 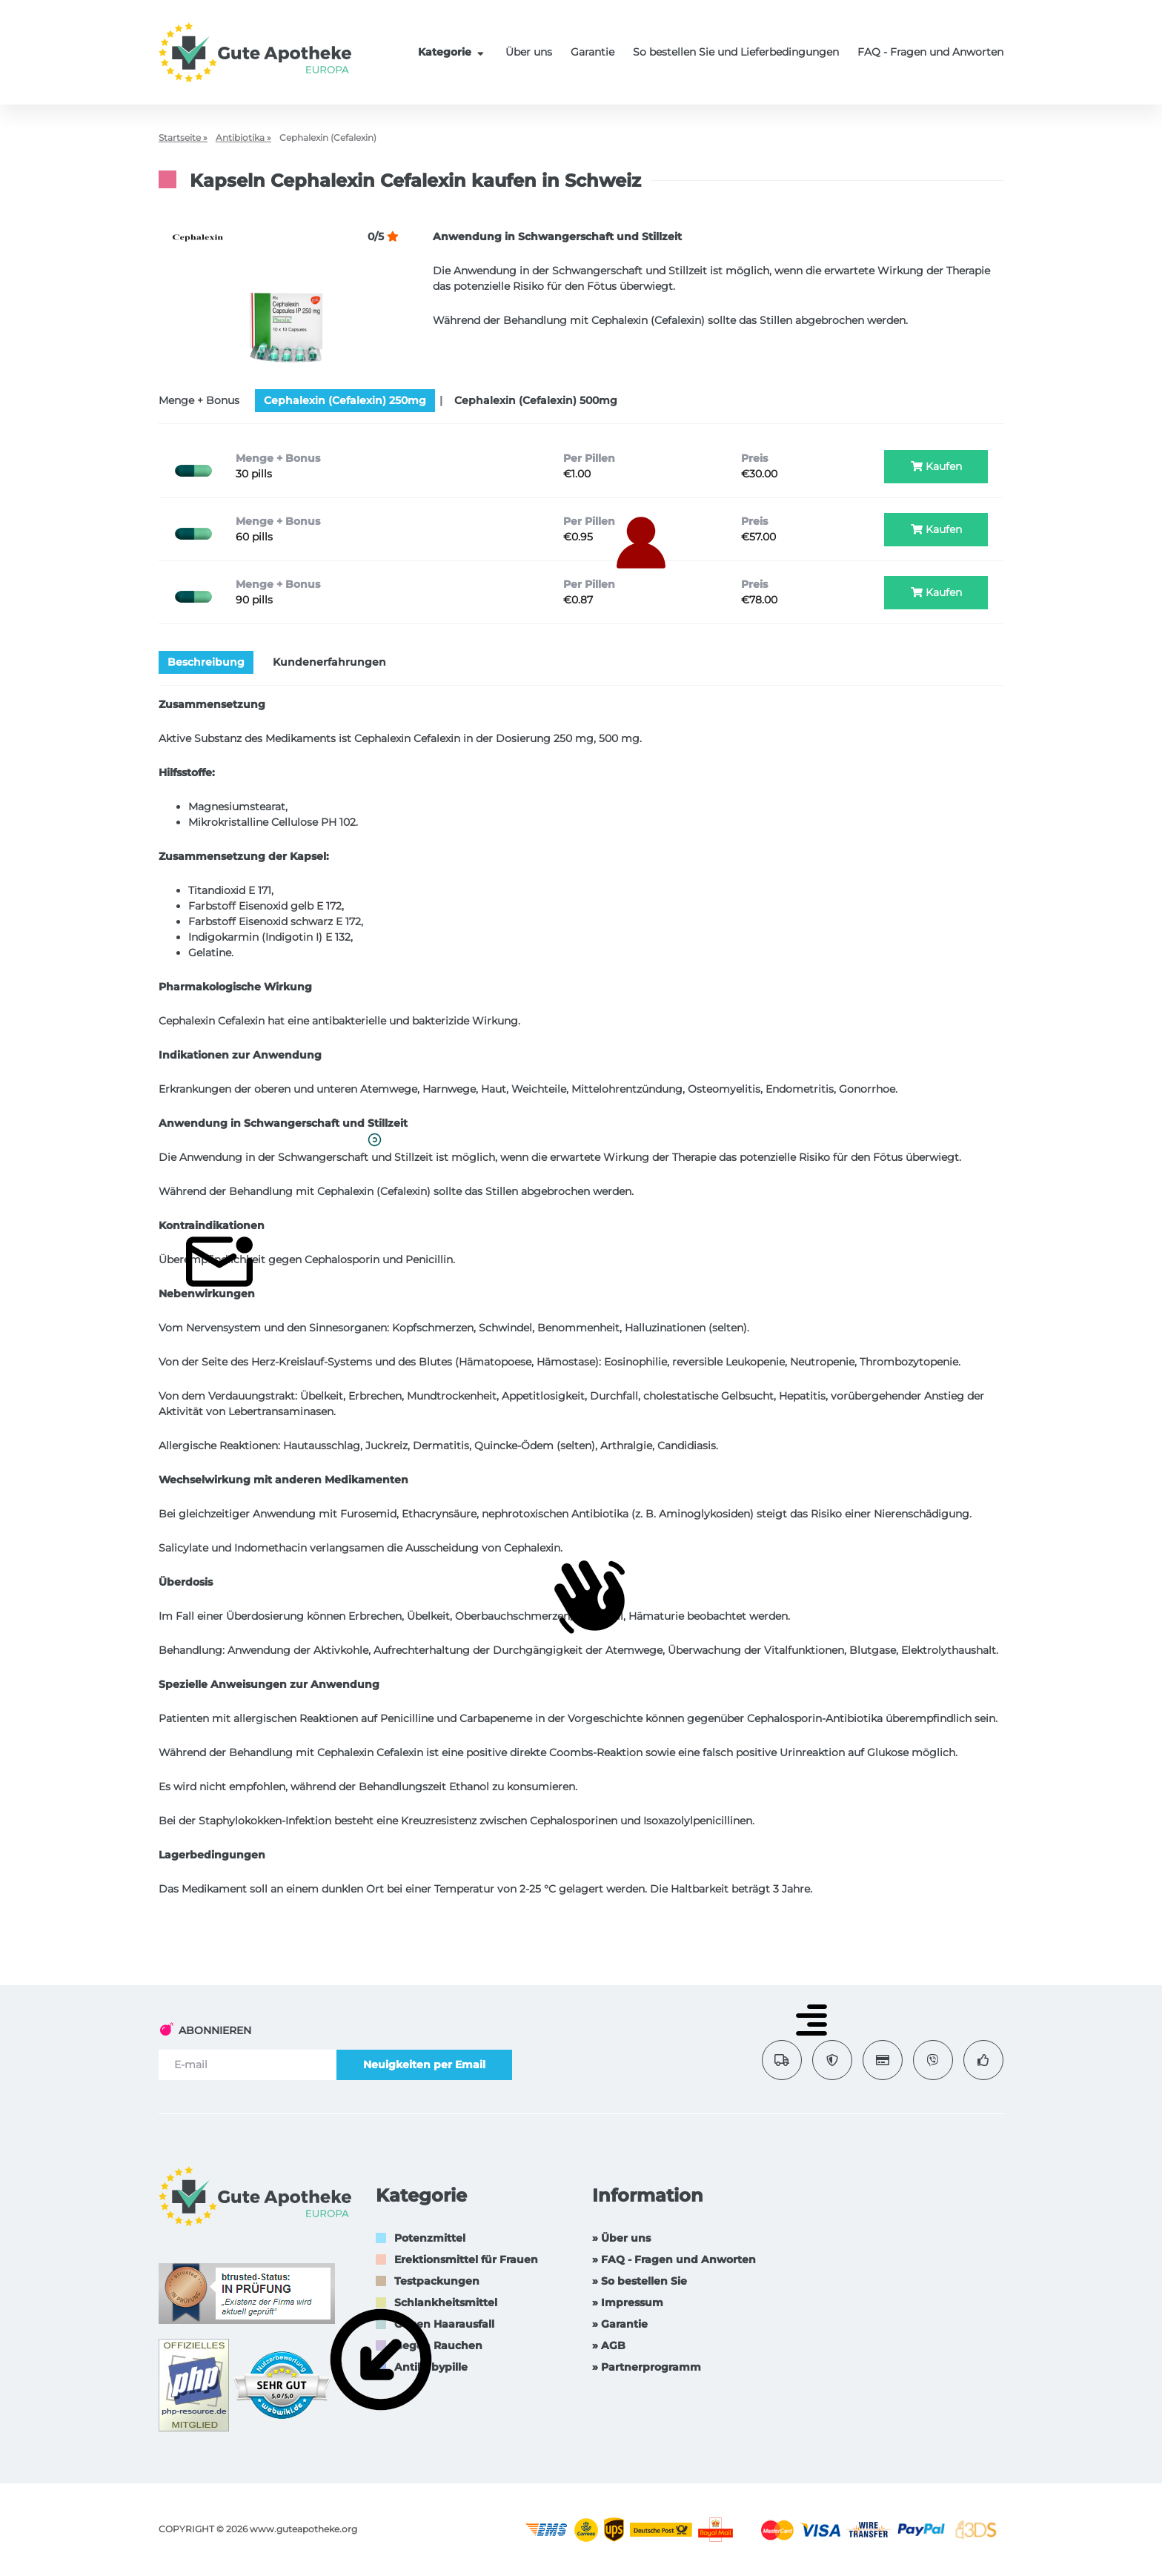 What do you see at coordinates (641, 543) in the screenshot?
I see `view your profile` at bounding box center [641, 543].